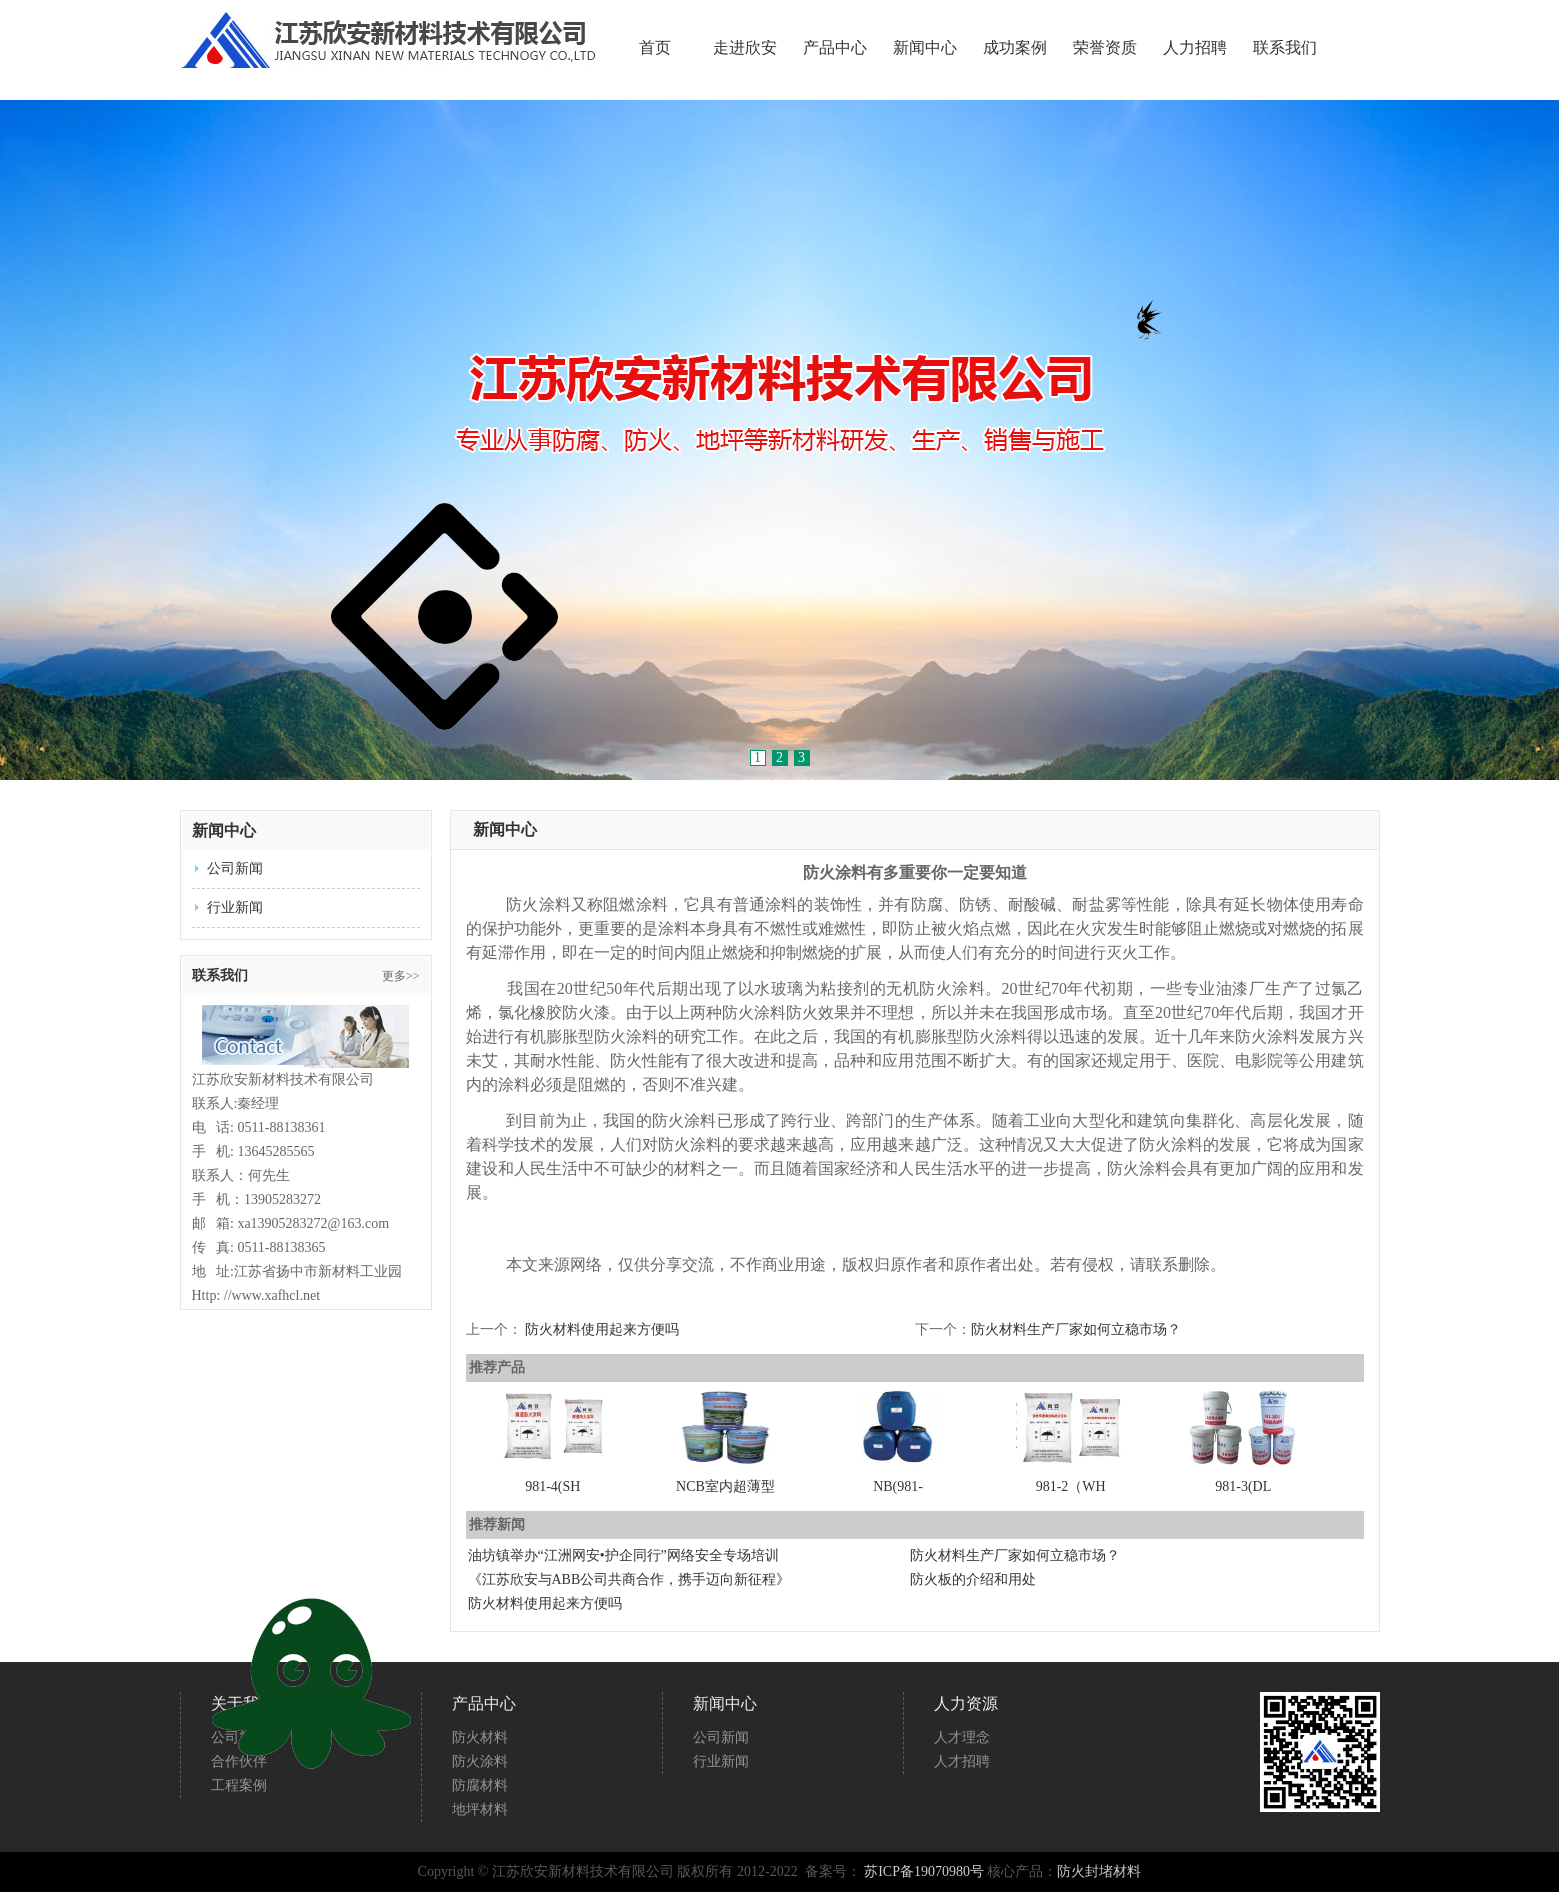 The image size is (1559, 1892). Describe the element at coordinates (311, 1683) in the screenshot. I see `chainguard company logo` at that location.